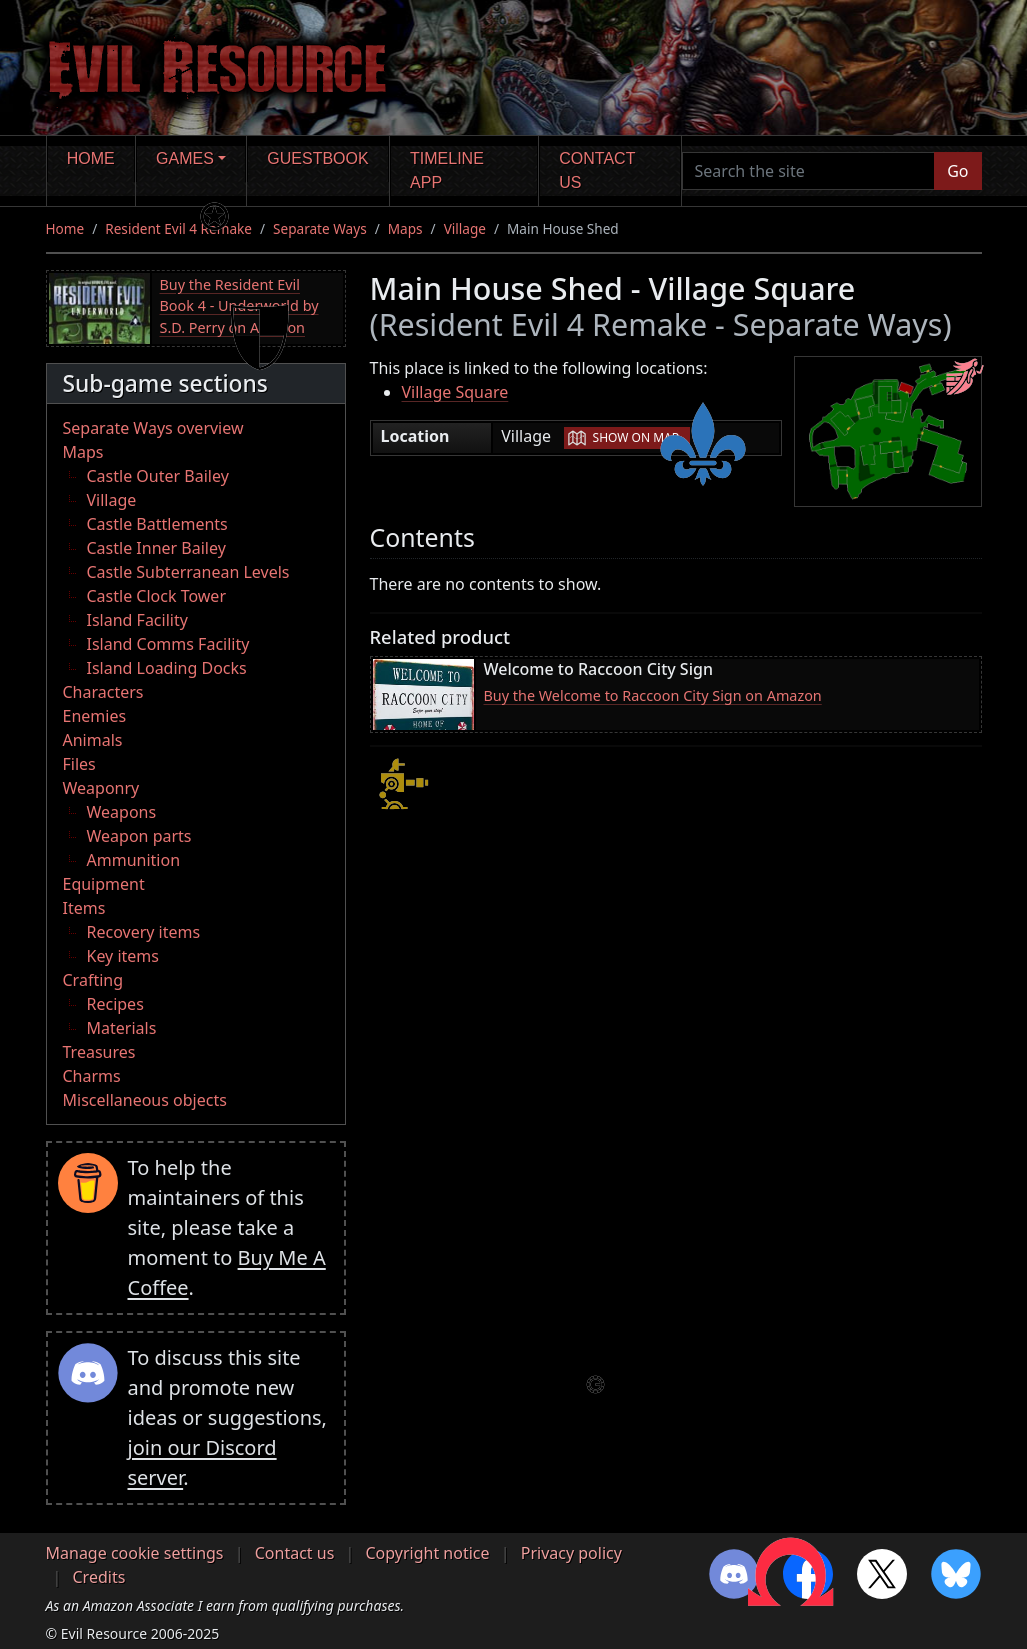 This screenshot has width=1027, height=1649. What do you see at coordinates (259, 337) in the screenshot?
I see `indicates verified or protected status` at bounding box center [259, 337].